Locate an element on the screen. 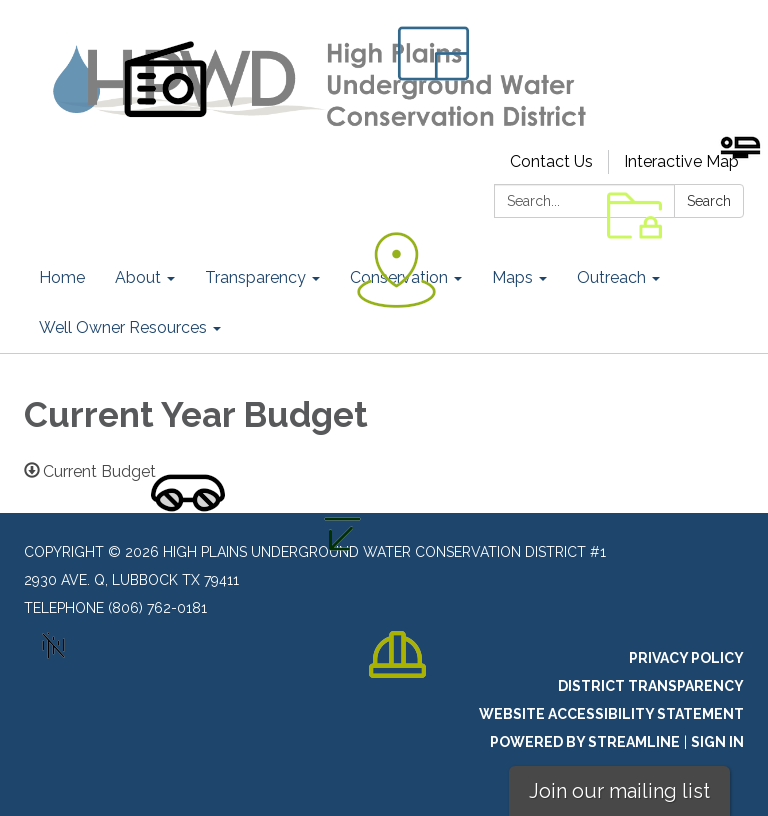  enable picture-in-picture mode is located at coordinates (433, 53).